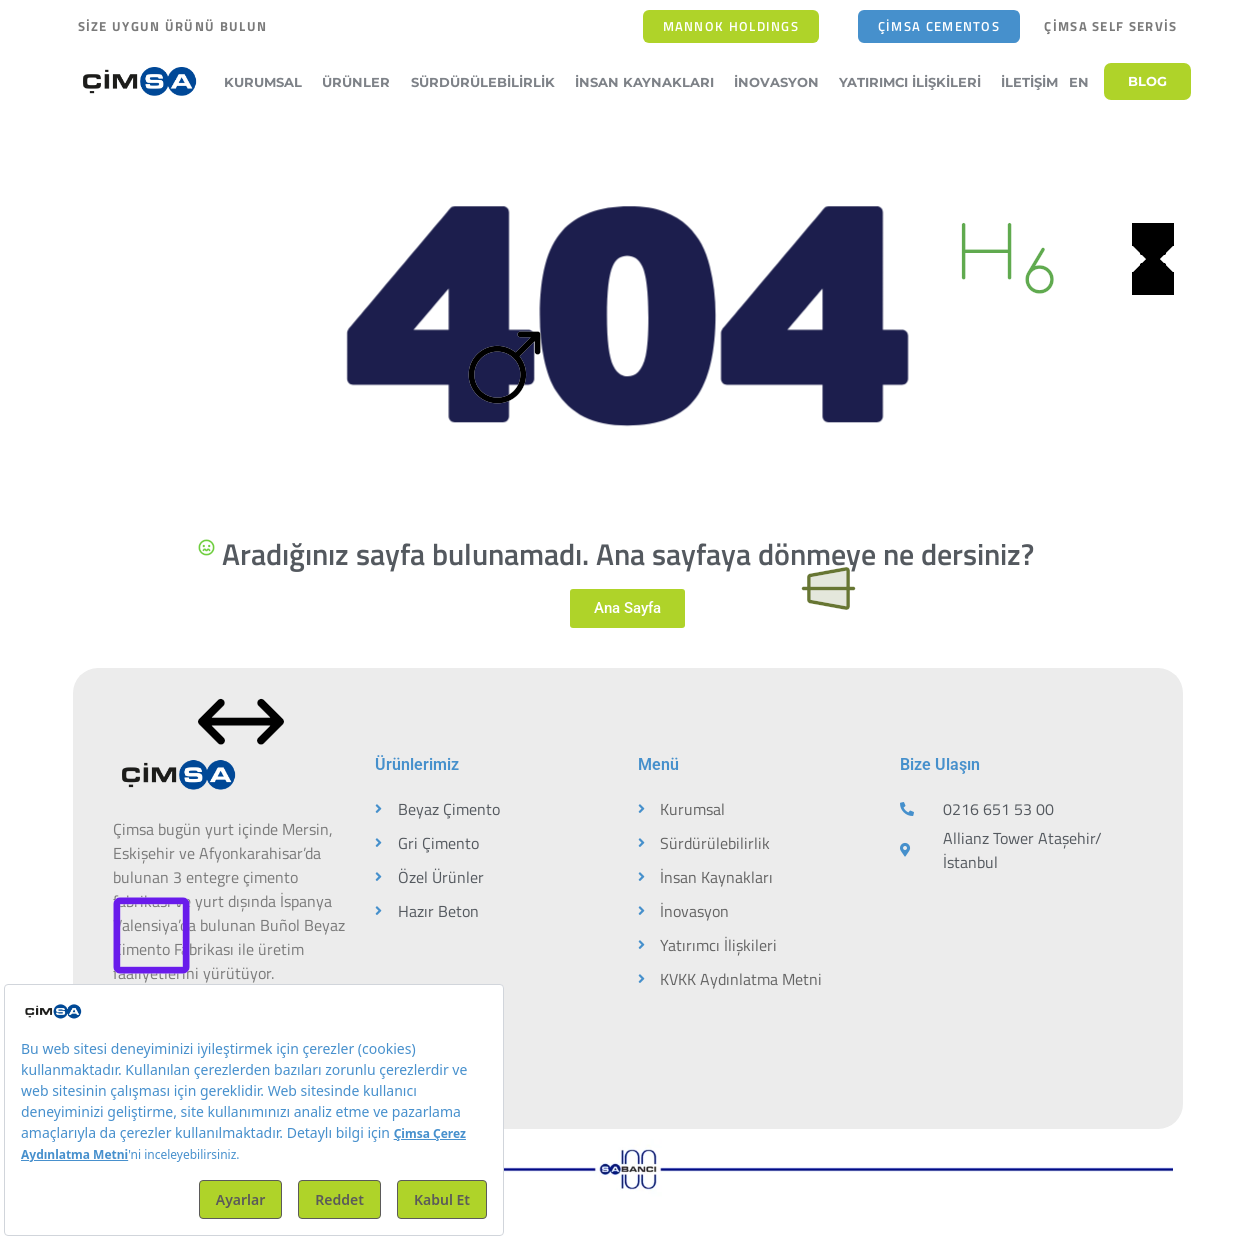 The image size is (1255, 1240). What do you see at coordinates (828, 588) in the screenshot?
I see `adjust perspective or viewing angle` at bounding box center [828, 588].